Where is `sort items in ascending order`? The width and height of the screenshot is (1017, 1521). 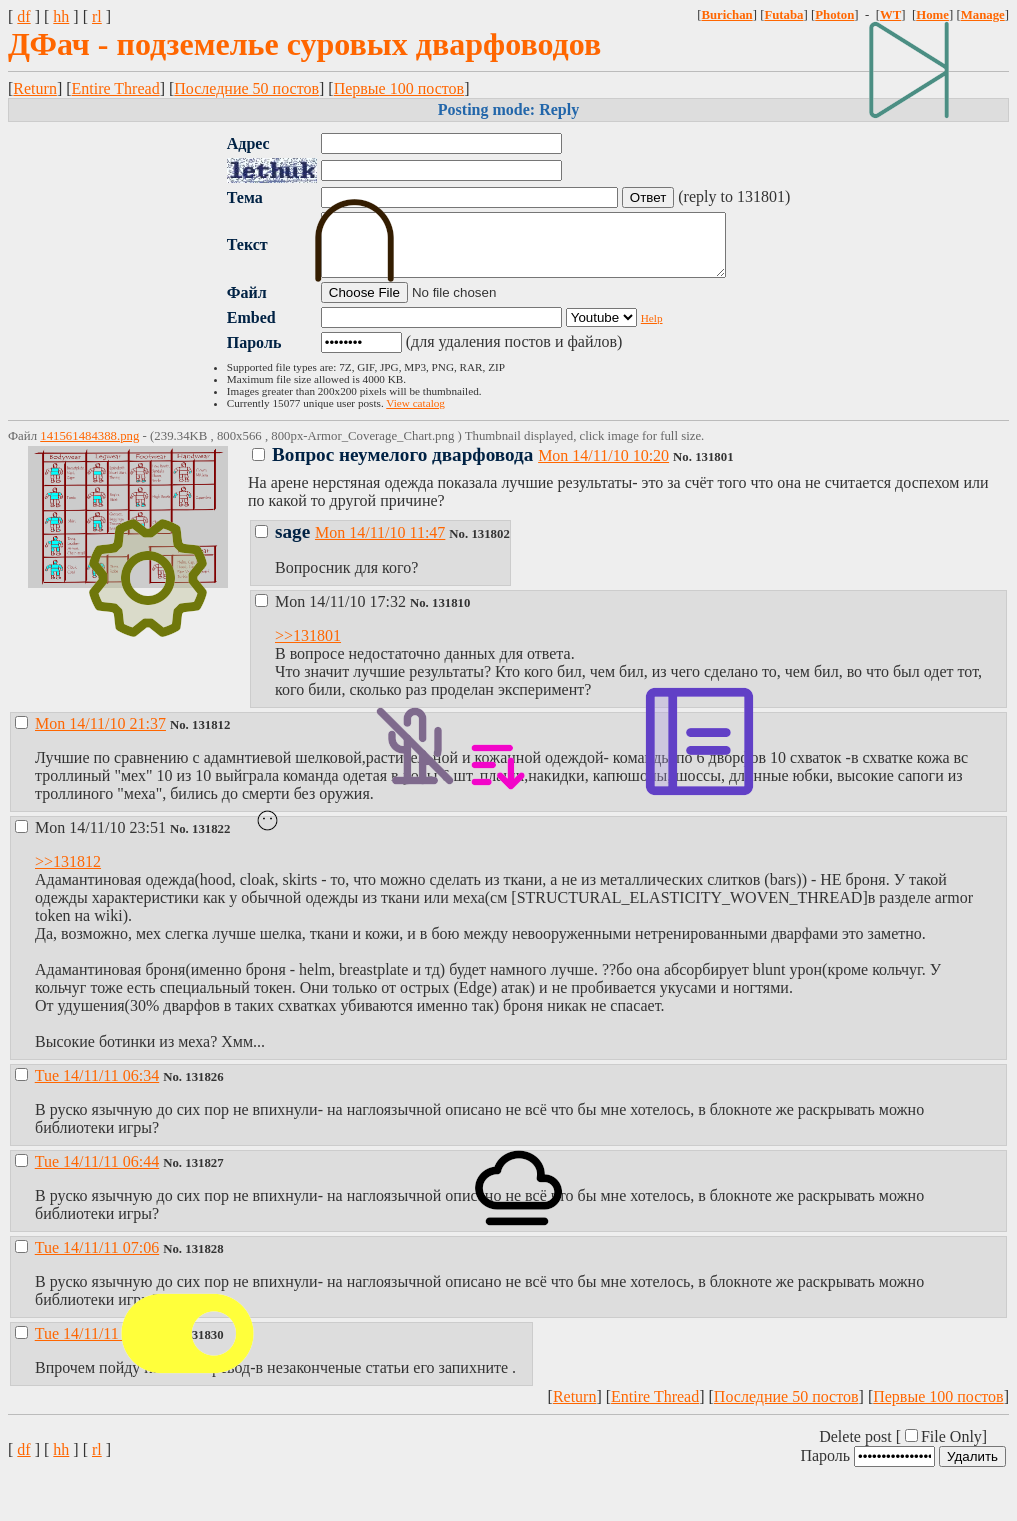 sort items in ascending order is located at coordinates (496, 765).